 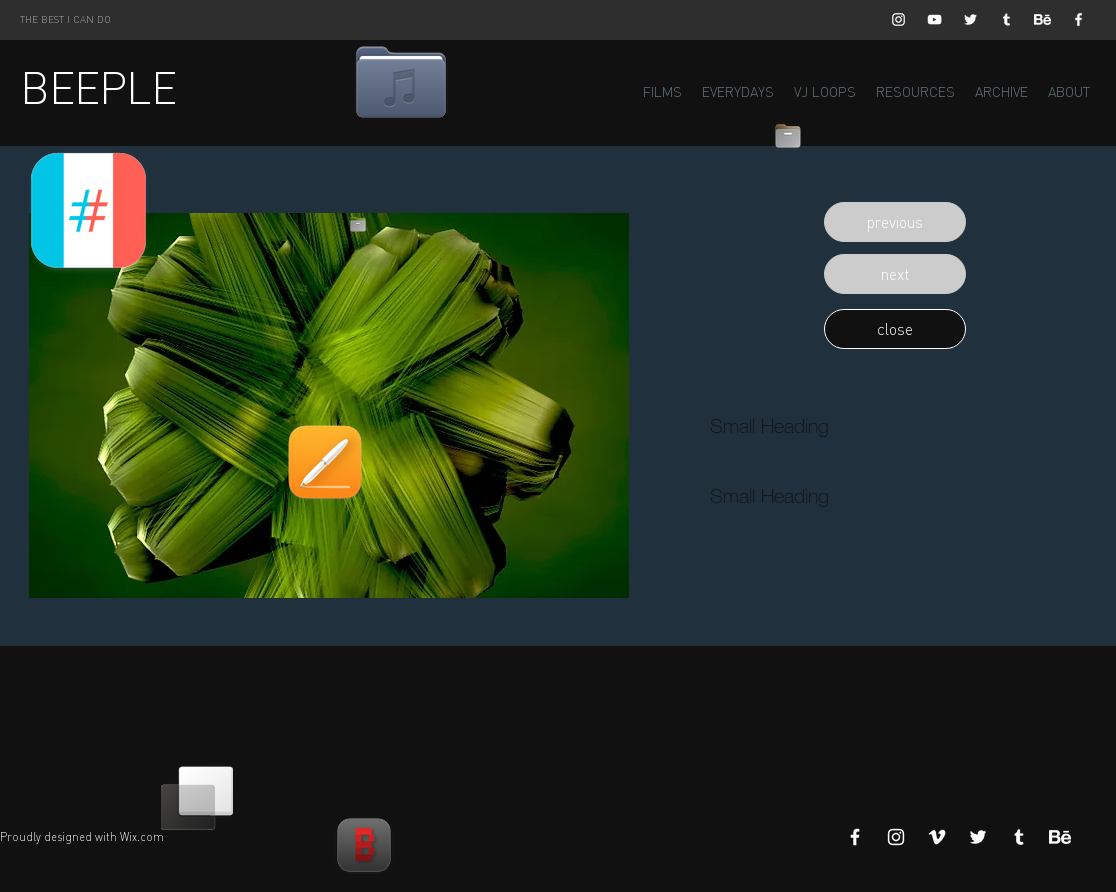 I want to click on open the file manager, so click(x=358, y=224).